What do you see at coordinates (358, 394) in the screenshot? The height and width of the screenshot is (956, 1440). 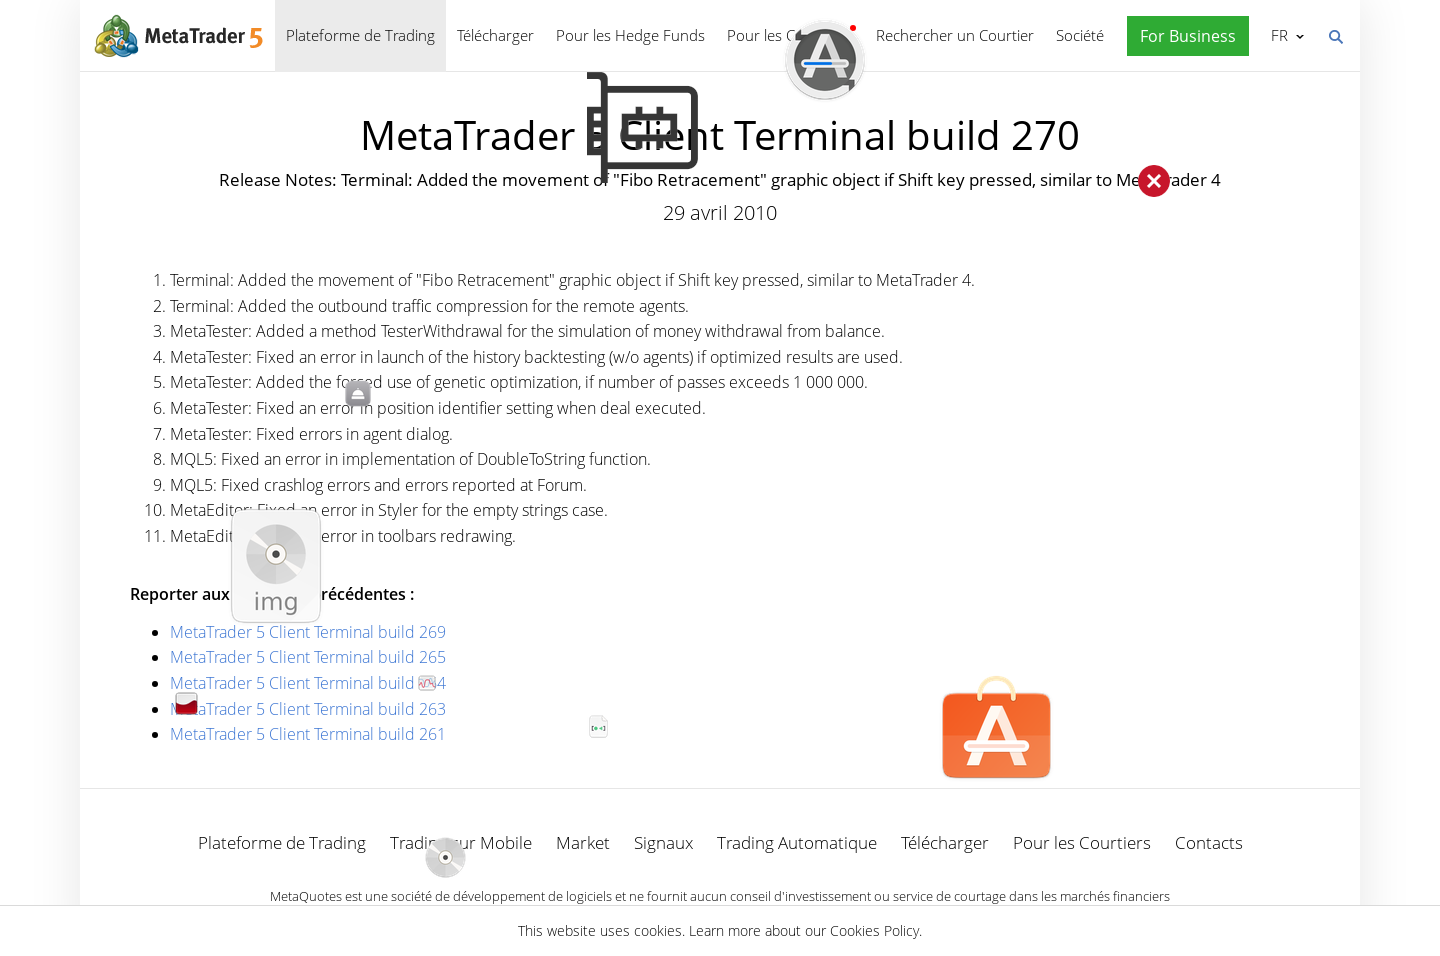 I see `access session services preferences` at bounding box center [358, 394].